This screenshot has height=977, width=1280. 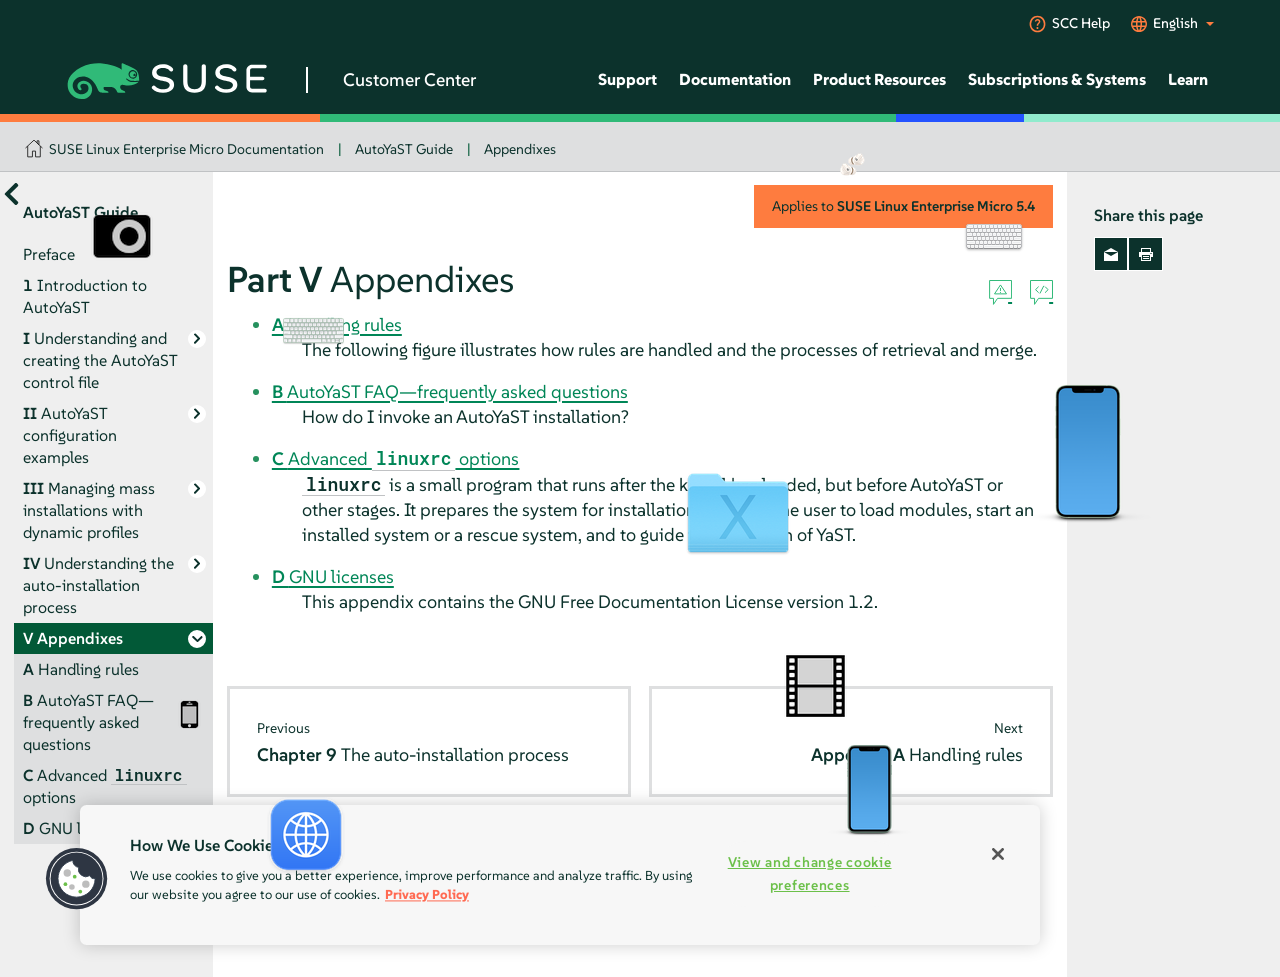 I want to click on iPhone 12 device icon, so click(x=1088, y=454).